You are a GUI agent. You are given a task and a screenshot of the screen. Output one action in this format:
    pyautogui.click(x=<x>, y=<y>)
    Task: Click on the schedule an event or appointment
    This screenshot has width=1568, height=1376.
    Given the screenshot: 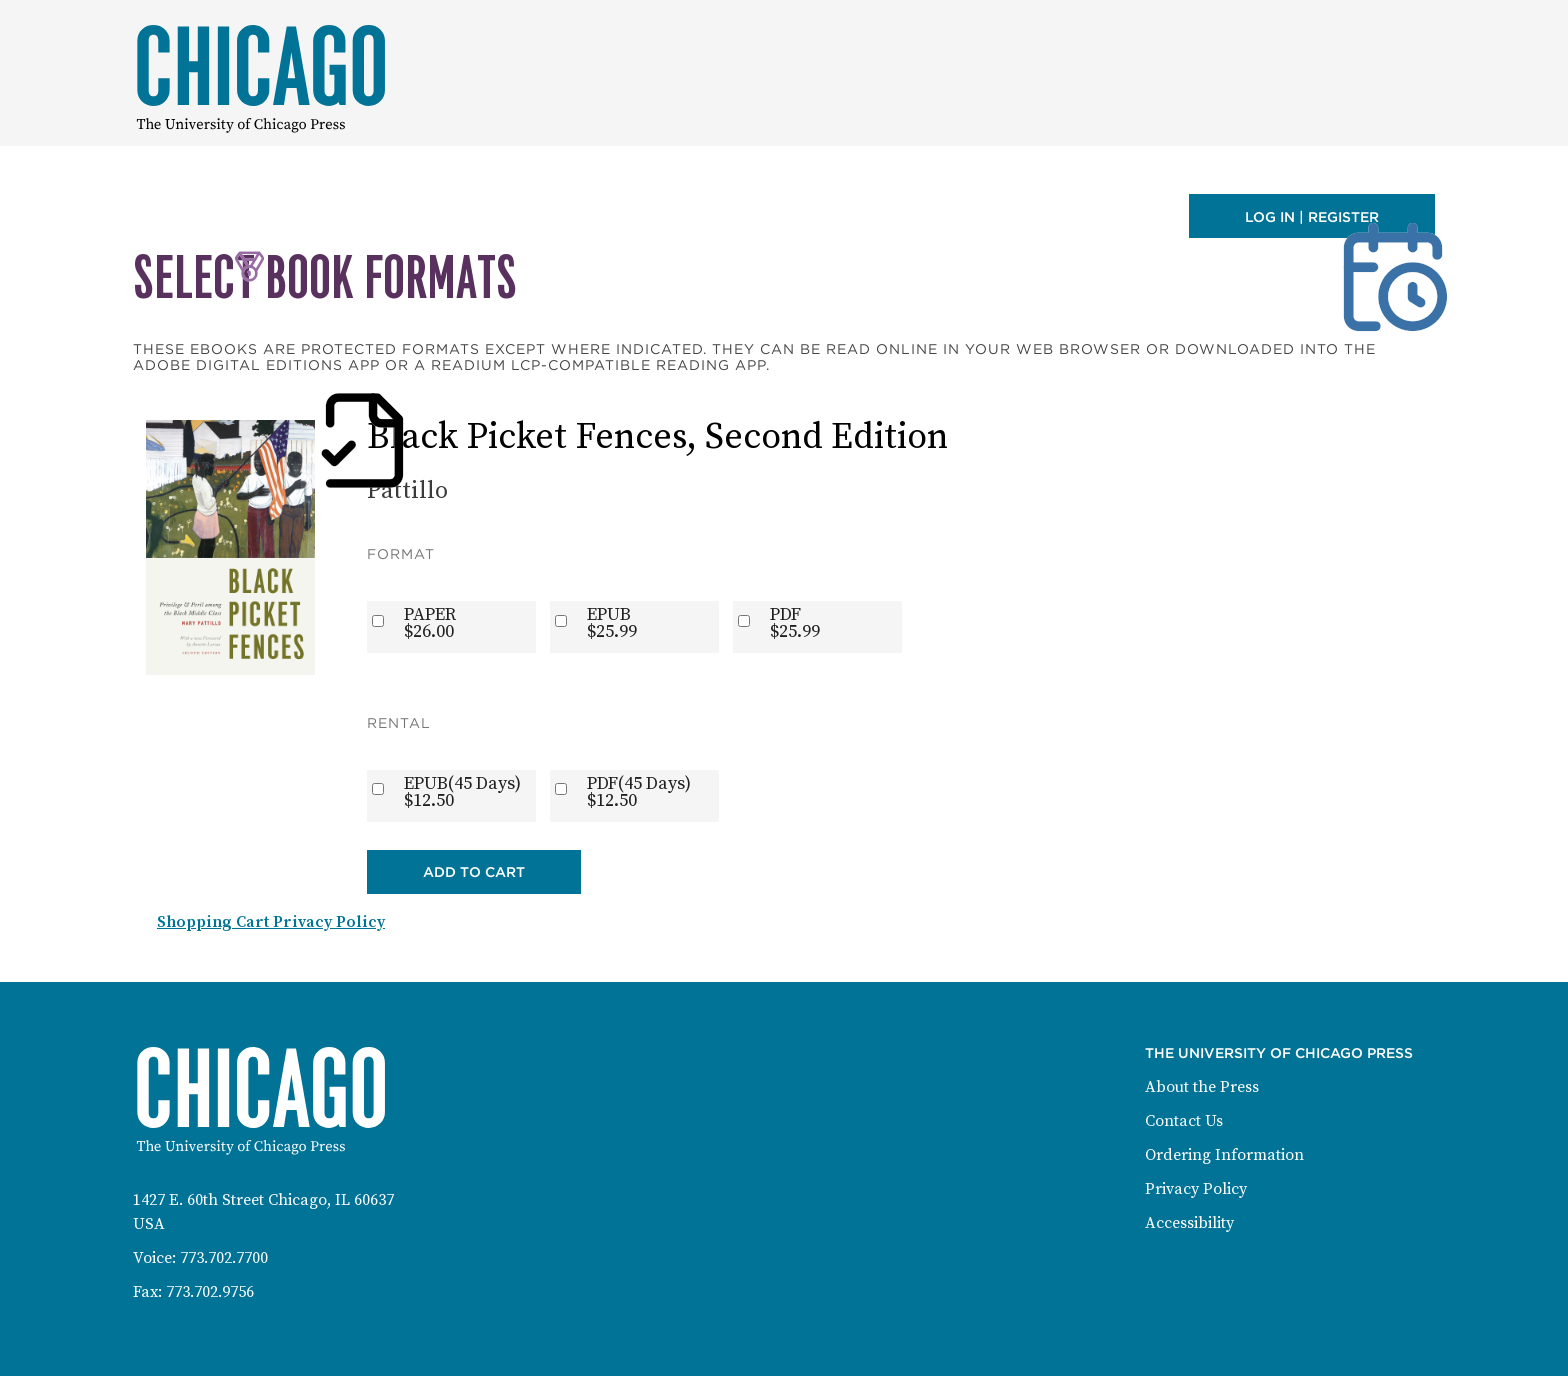 What is the action you would take?
    pyautogui.click(x=1393, y=277)
    